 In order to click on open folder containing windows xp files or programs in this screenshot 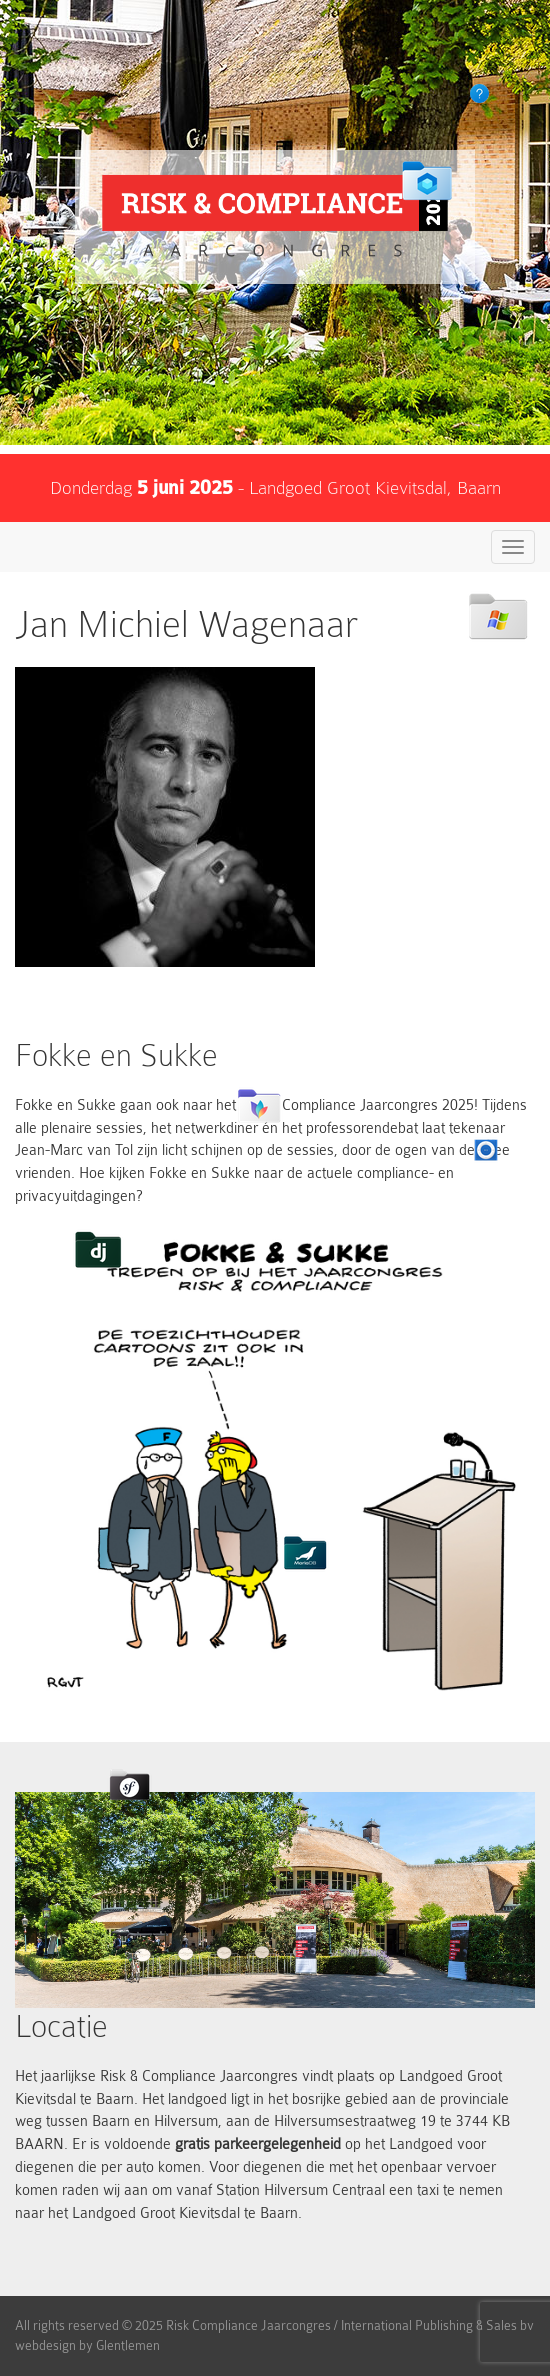, I will do `click(498, 618)`.